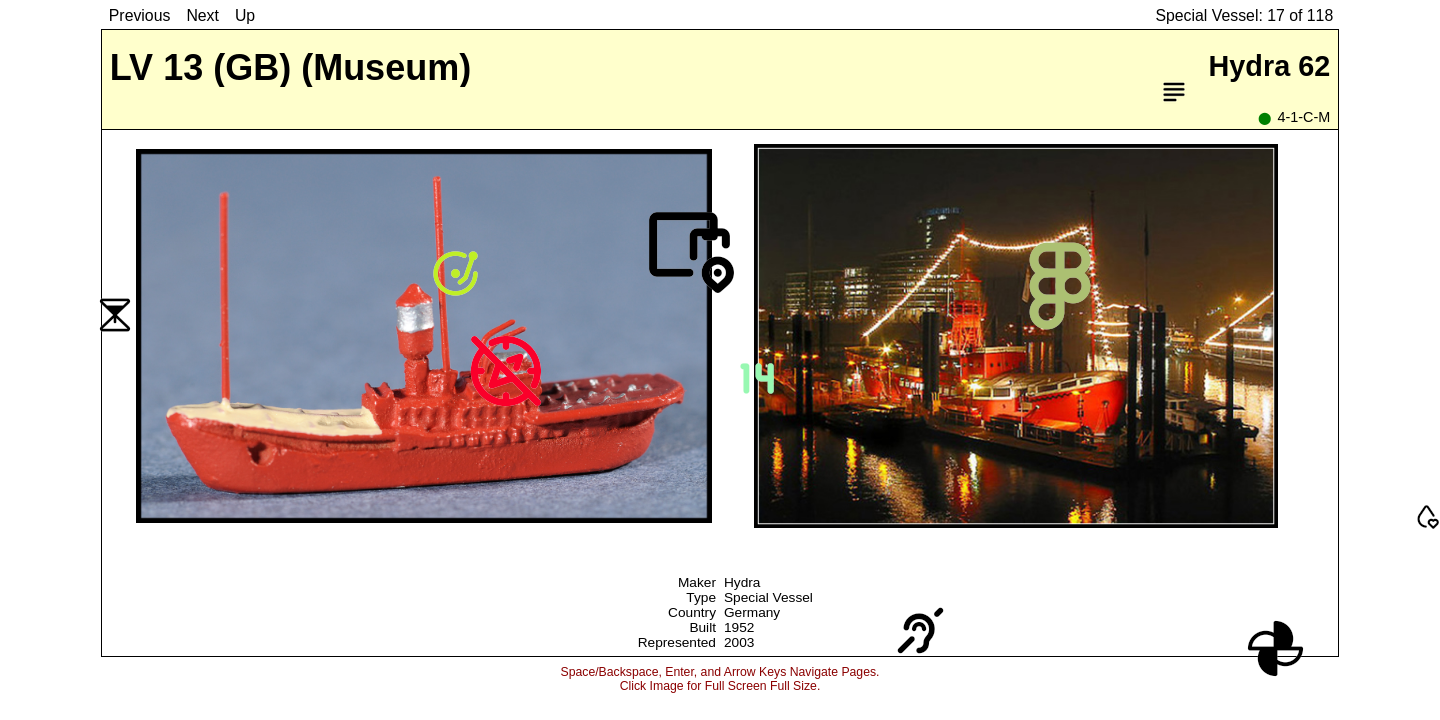 The width and height of the screenshot is (1440, 720). What do you see at coordinates (115, 315) in the screenshot?
I see `indicates a process is in progress or loading` at bounding box center [115, 315].